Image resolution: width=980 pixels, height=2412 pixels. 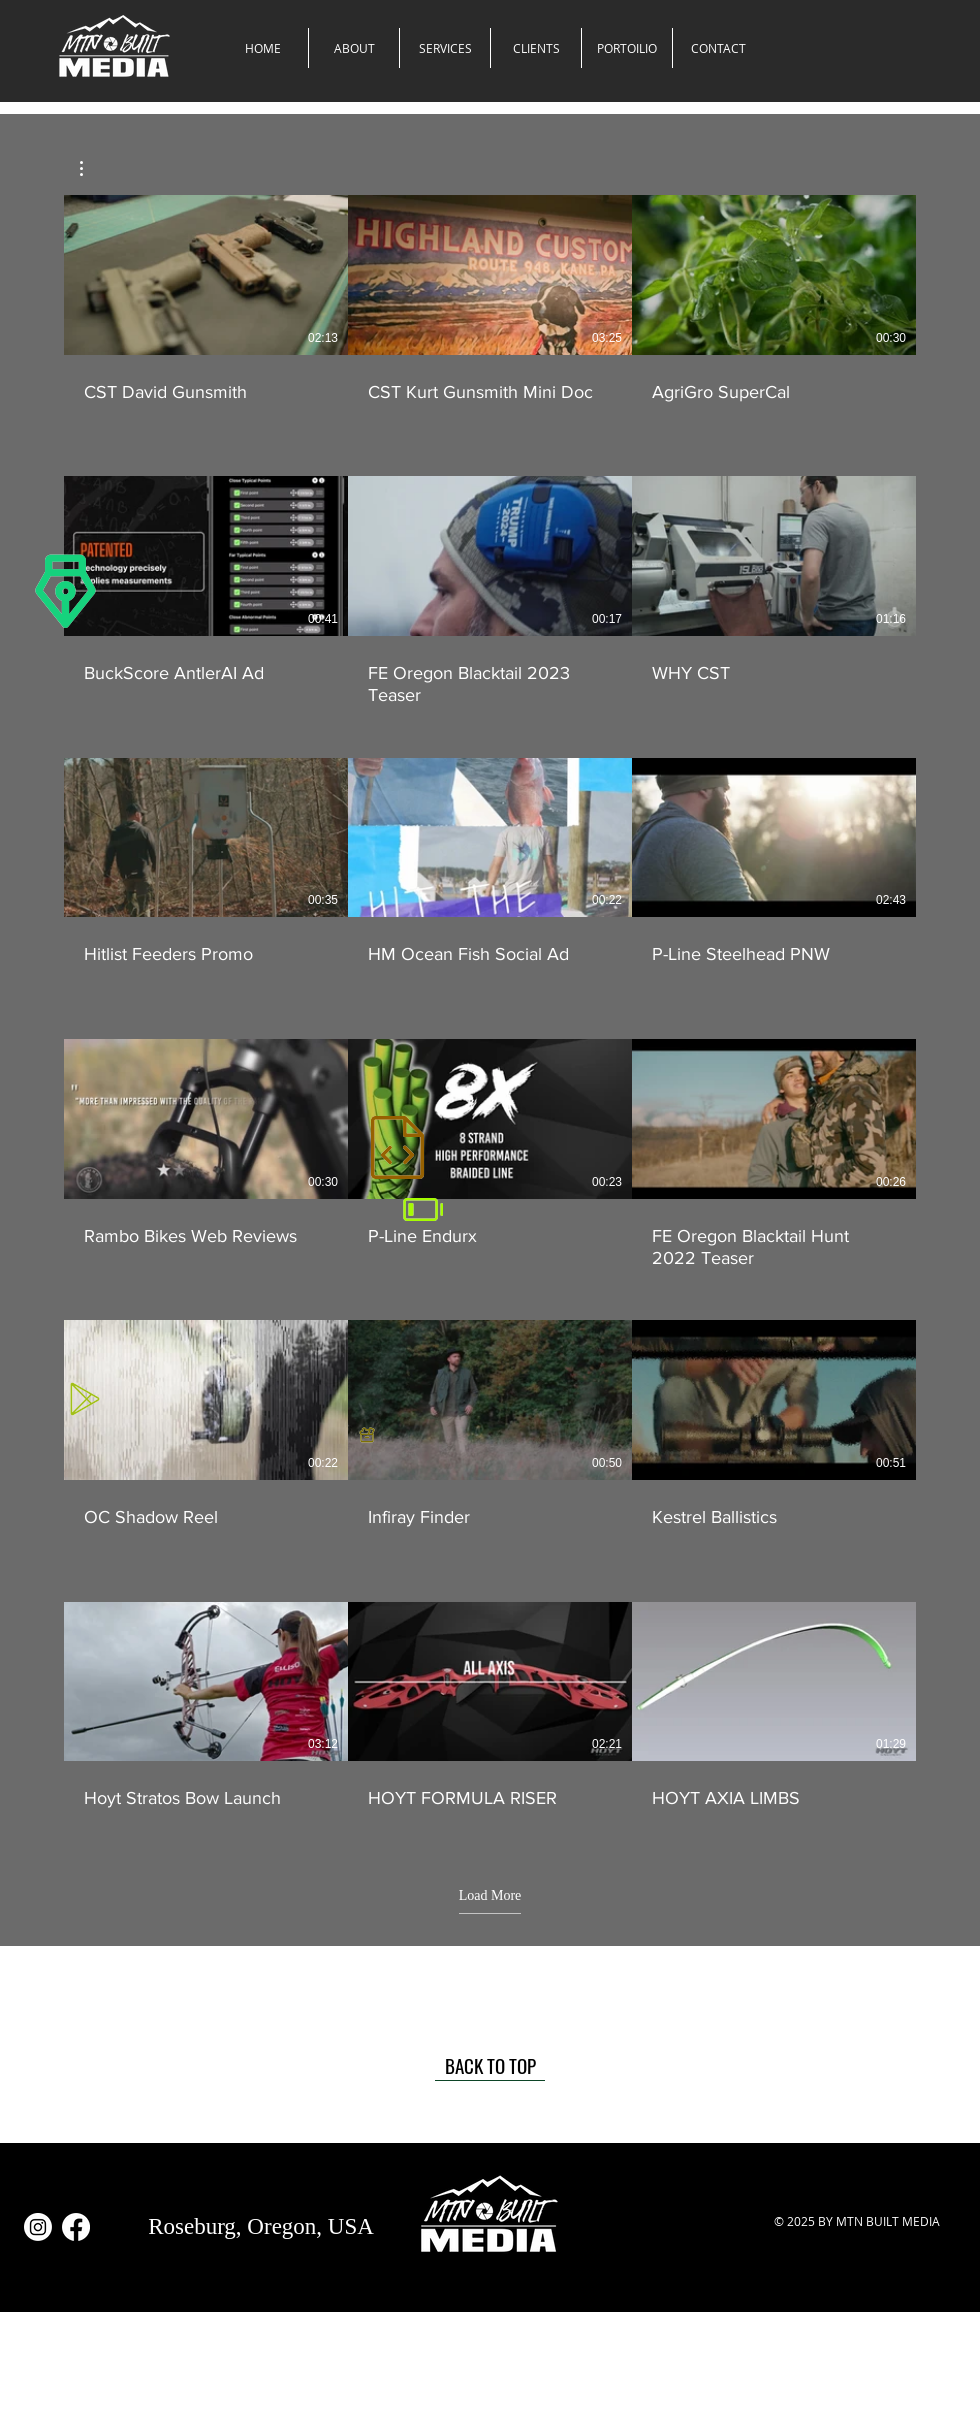 What do you see at coordinates (422, 1209) in the screenshot?
I see `indicates low battery status` at bounding box center [422, 1209].